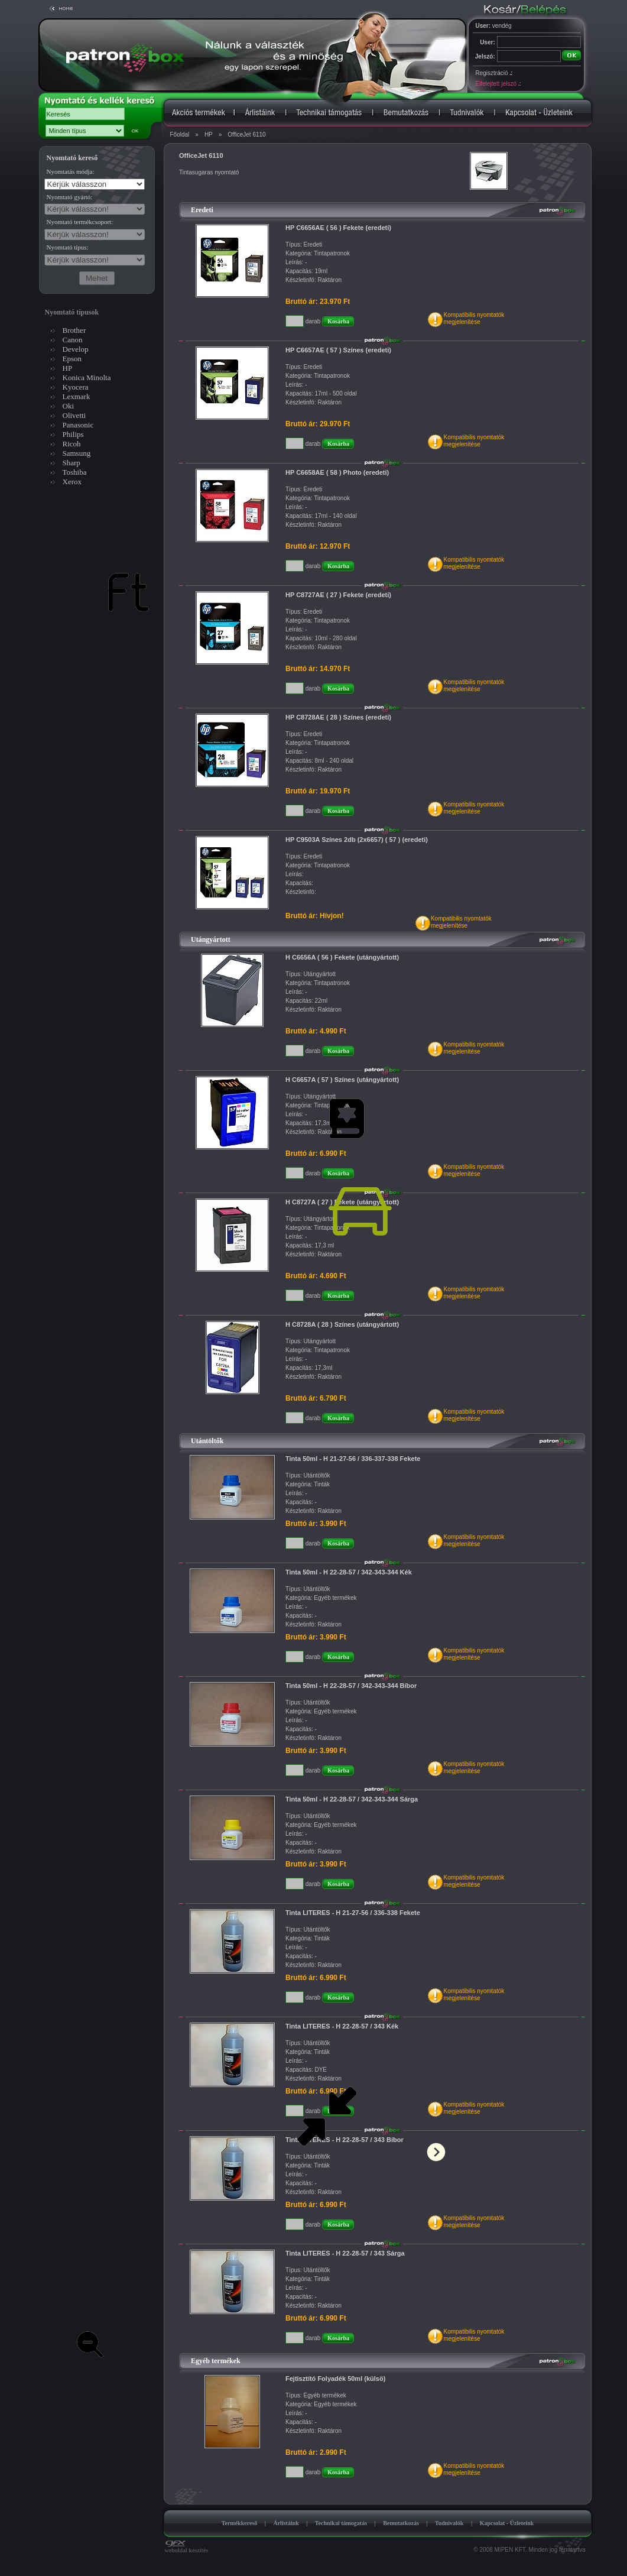  I want to click on access vehicle or driving settings, so click(360, 1212).